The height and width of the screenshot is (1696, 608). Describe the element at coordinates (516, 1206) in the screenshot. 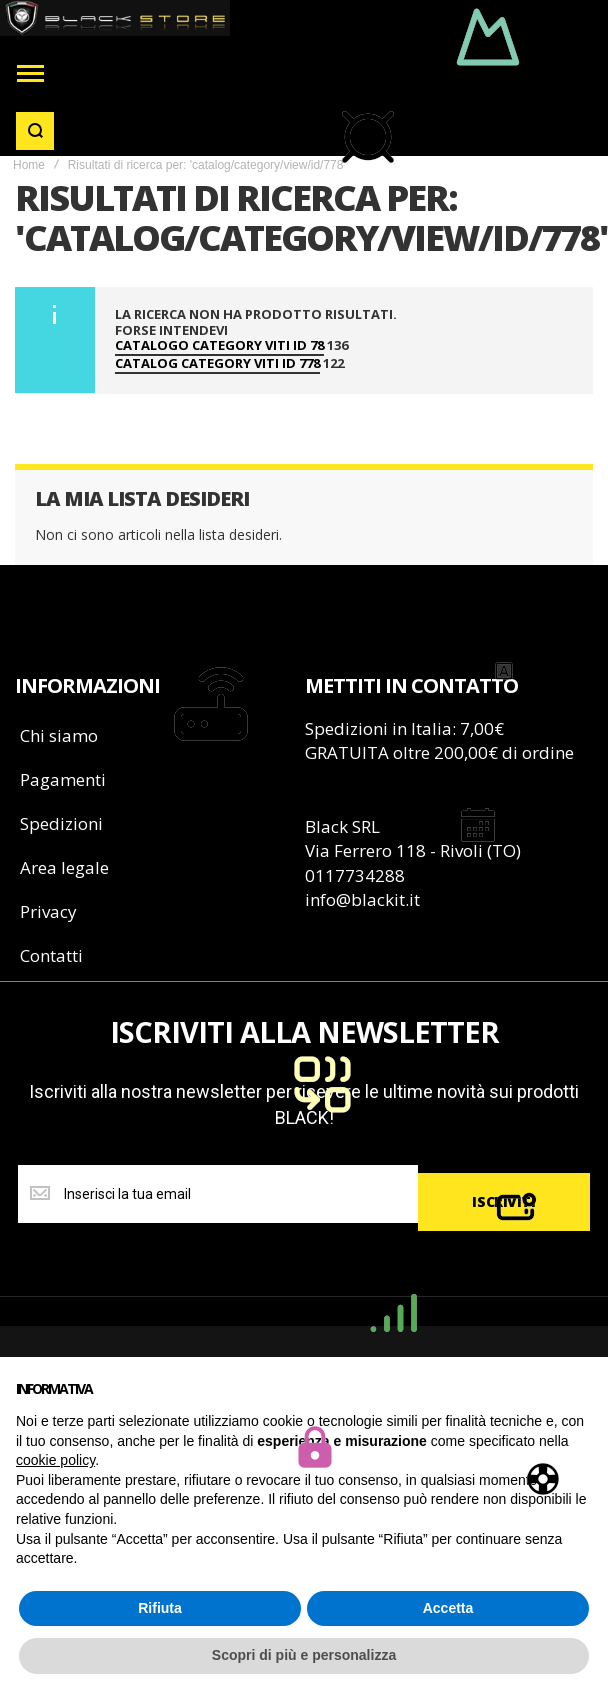

I see `access phone camera settings` at that location.